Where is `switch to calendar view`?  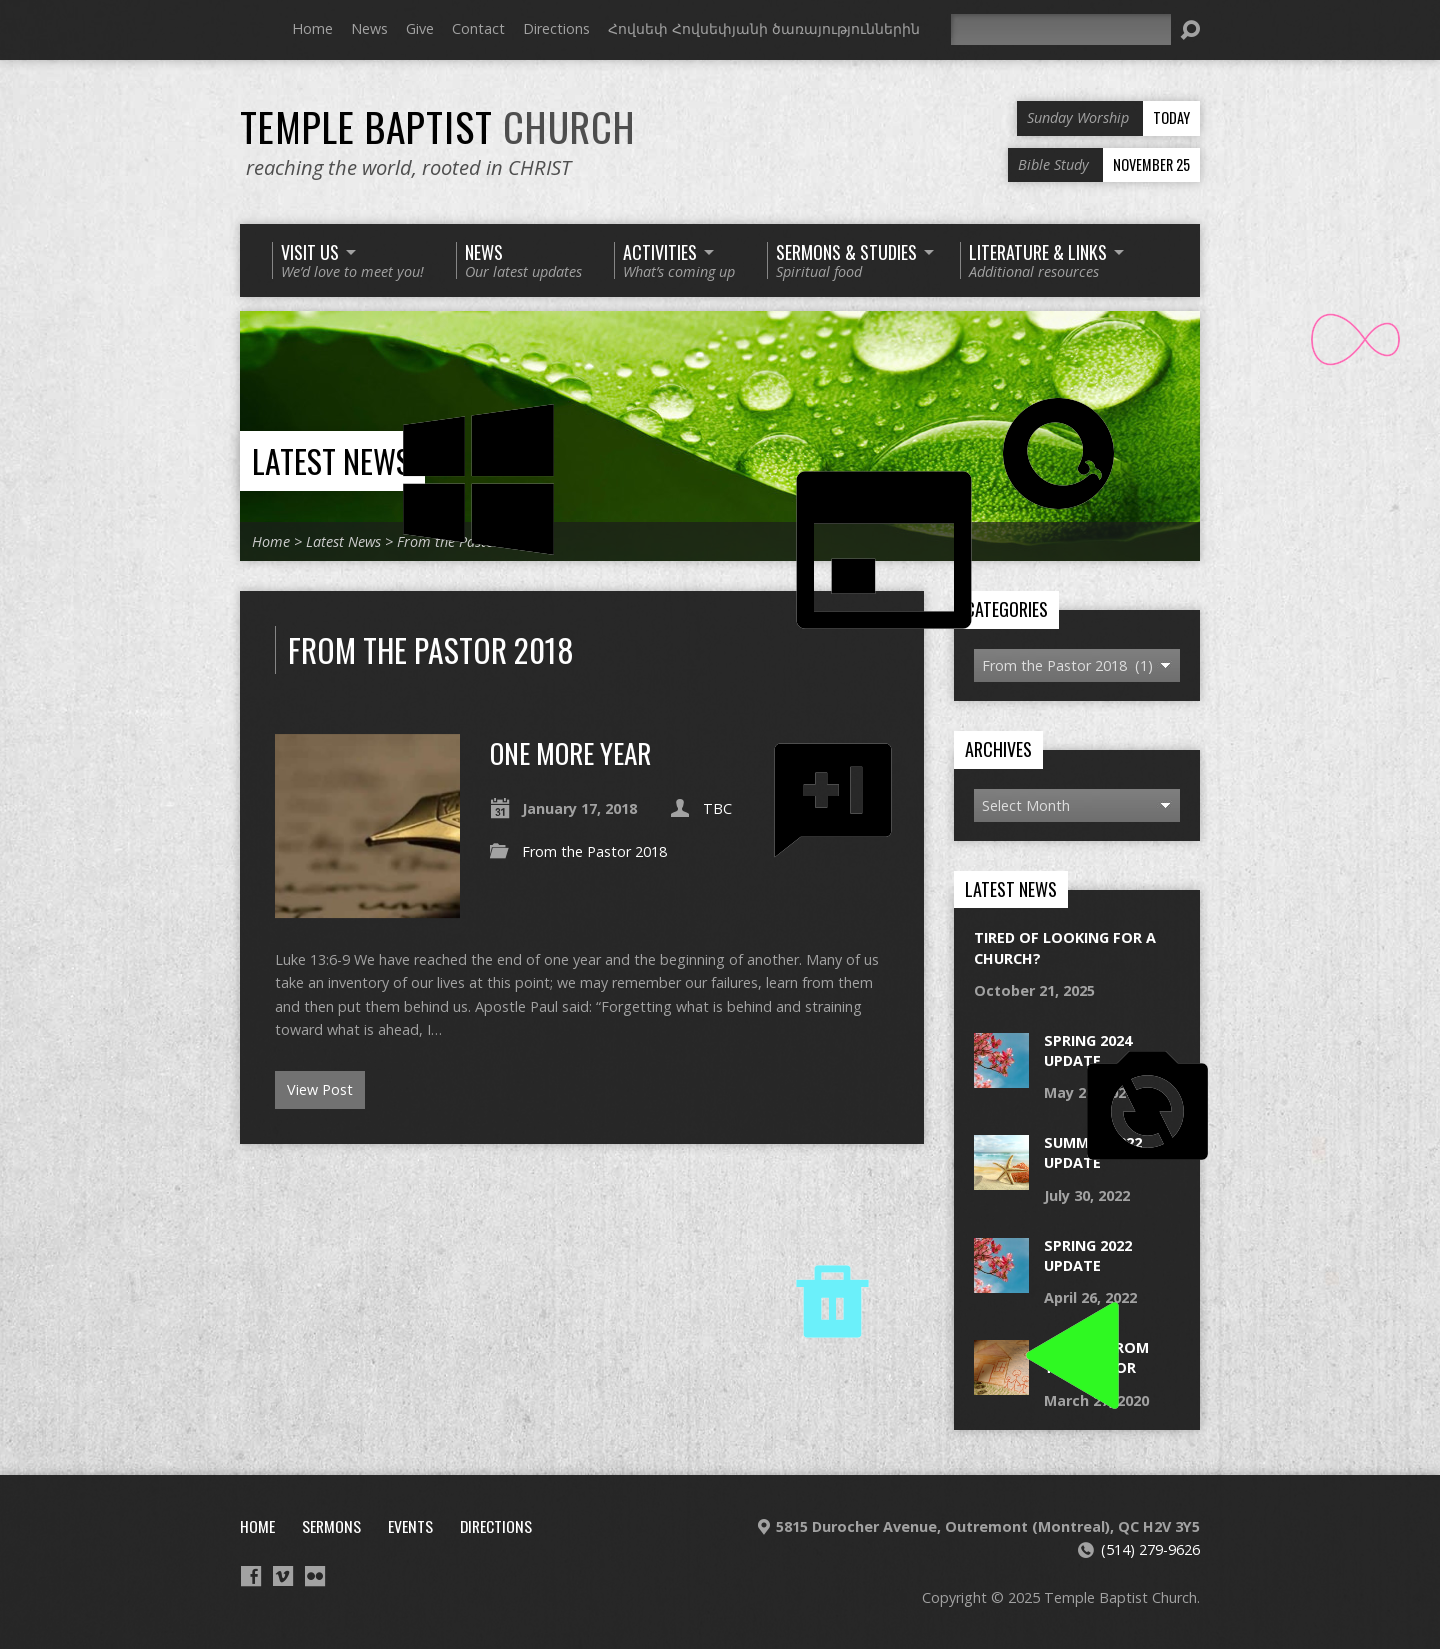
switch to calendar view is located at coordinates (884, 550).